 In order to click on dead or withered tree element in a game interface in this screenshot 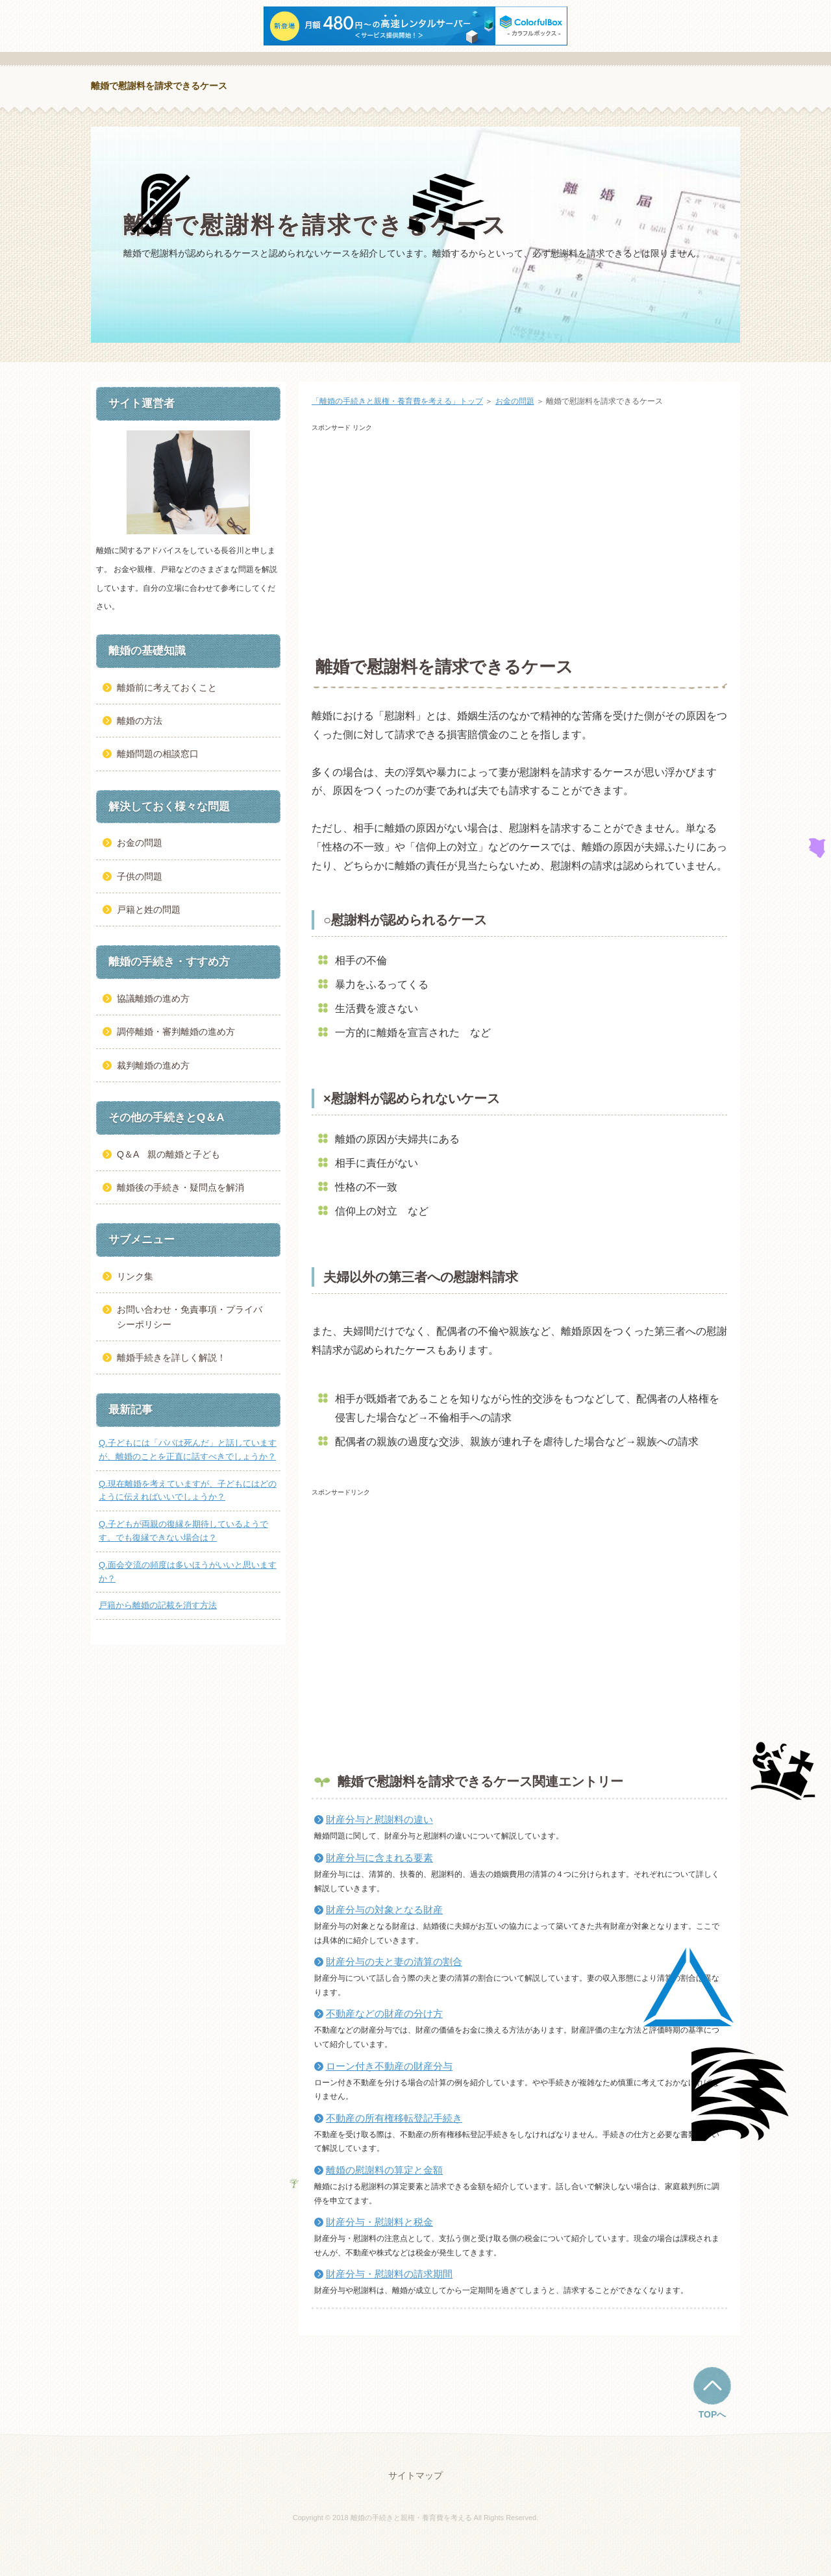, I will do `click(294, 2183)`.